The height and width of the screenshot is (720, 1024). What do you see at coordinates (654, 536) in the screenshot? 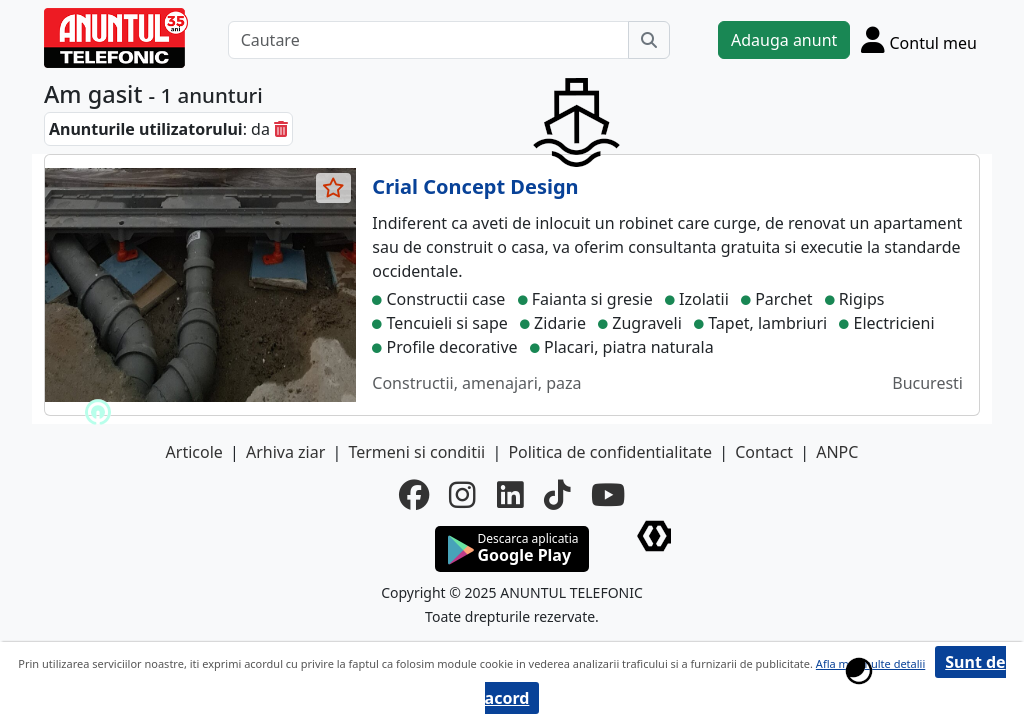
I see `keycloak identity and access management platform` at bounding box center [654, 536].